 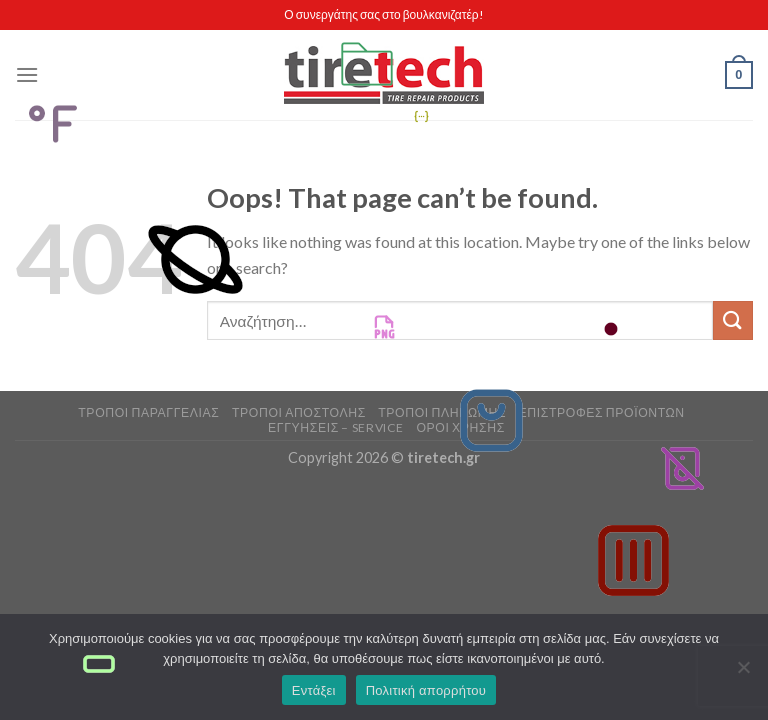 I want to click on mute external speaker, so click(x=682, y=468).